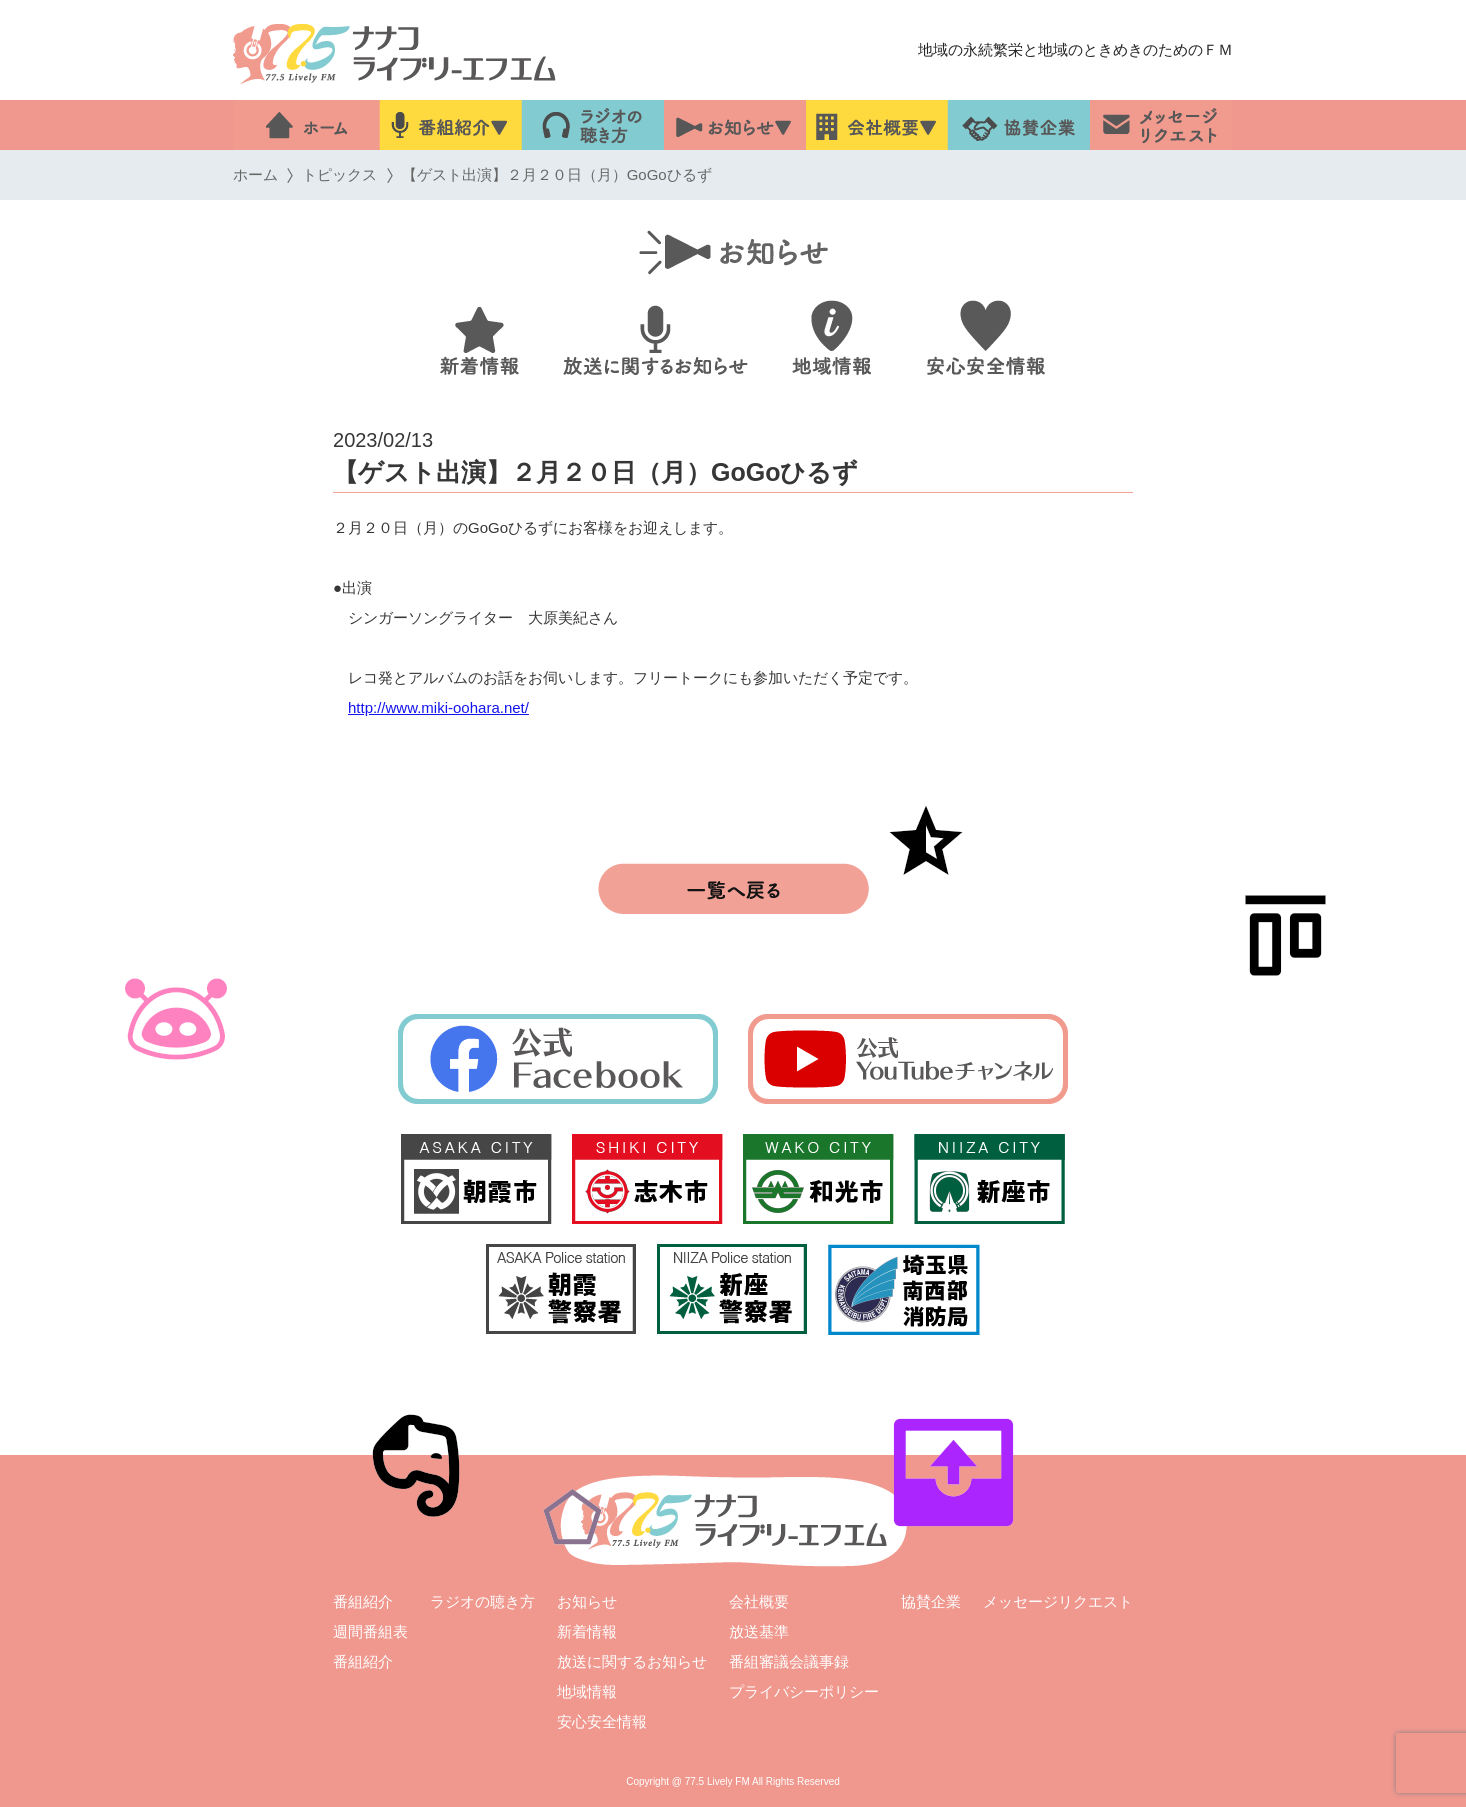 Image resolution: width=1466 pixels, height=1807 pixels. What do you see at coordinates (953, 1472) in the screenshot?
I see `export or upload a file` at bounding box center [953, 1472].